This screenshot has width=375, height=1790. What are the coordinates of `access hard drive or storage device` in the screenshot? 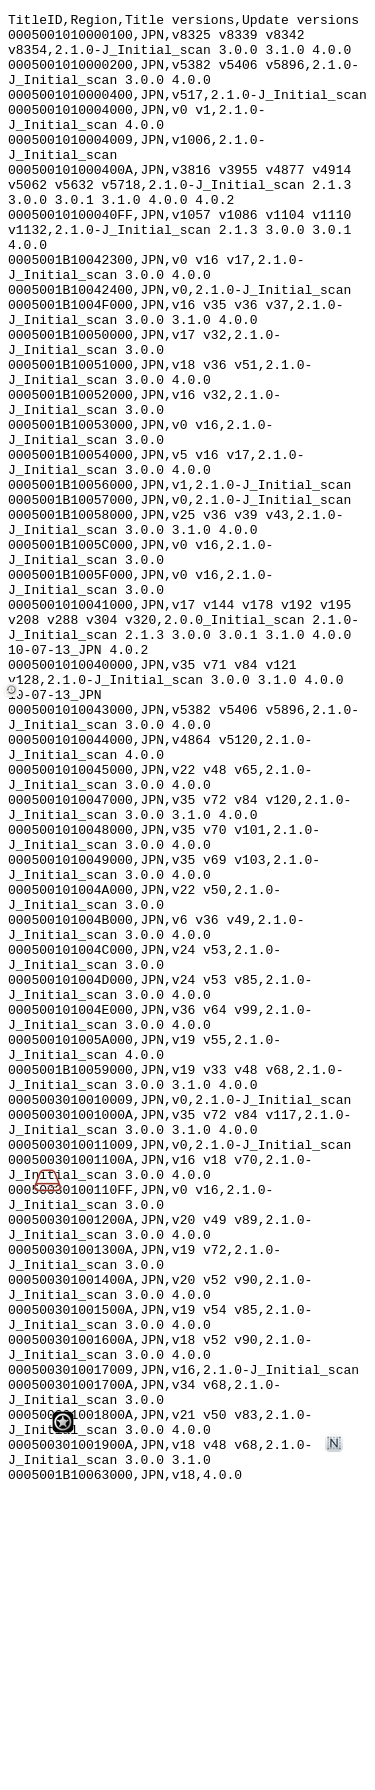 It's located at (47, 1179).